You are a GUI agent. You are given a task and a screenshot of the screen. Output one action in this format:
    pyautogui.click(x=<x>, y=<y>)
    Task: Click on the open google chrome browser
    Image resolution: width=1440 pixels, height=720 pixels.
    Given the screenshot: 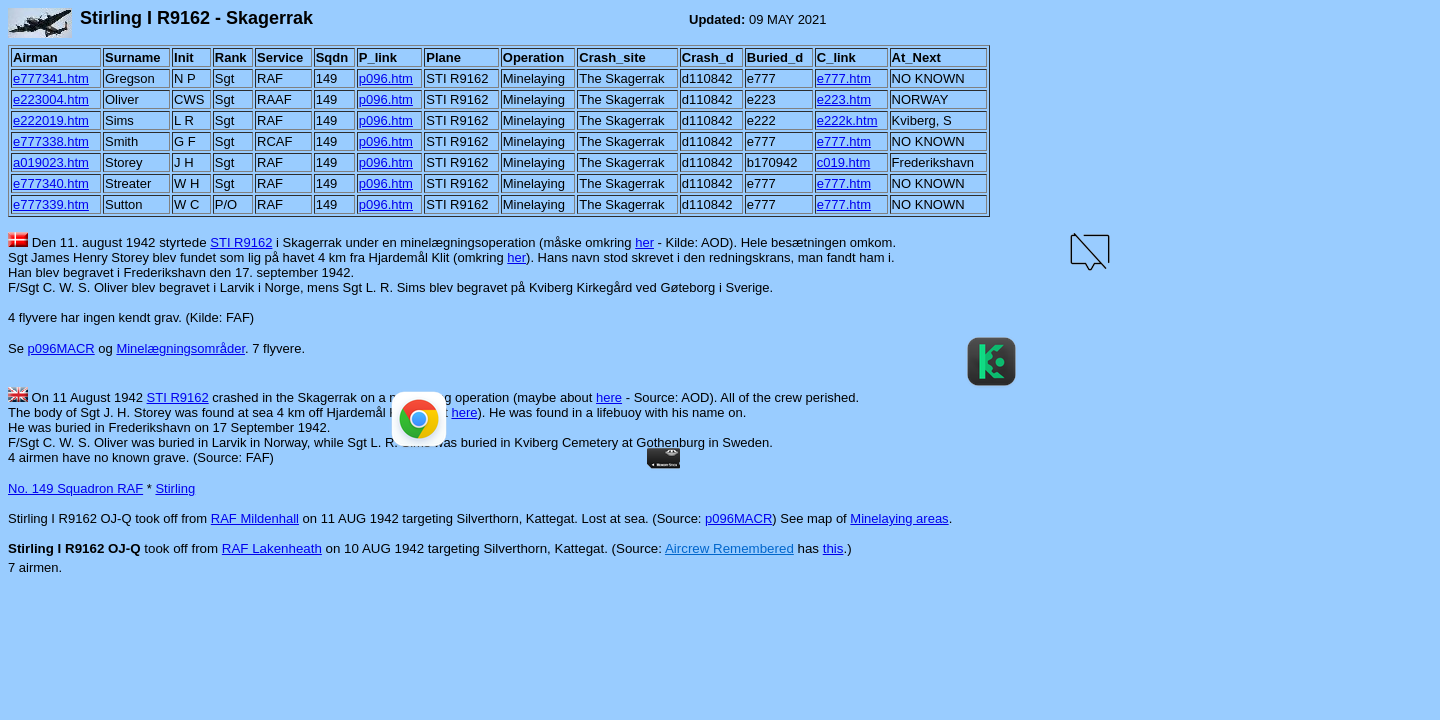 What is the action you would take?
    pyautogui.click(x=419, y=419)
    